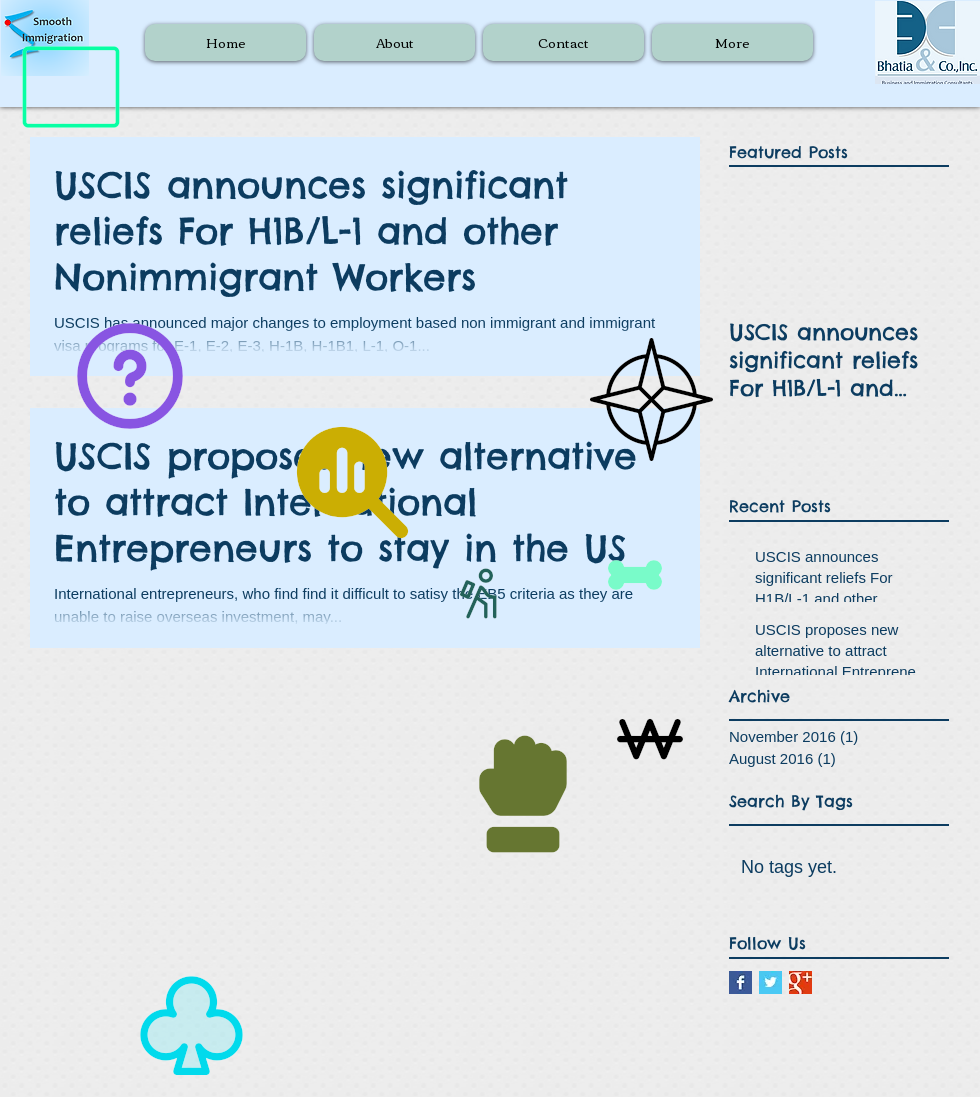  Describe the element at coordinates (352, 482) in the screenshot. I see `analyze data or view analytics` at that location.